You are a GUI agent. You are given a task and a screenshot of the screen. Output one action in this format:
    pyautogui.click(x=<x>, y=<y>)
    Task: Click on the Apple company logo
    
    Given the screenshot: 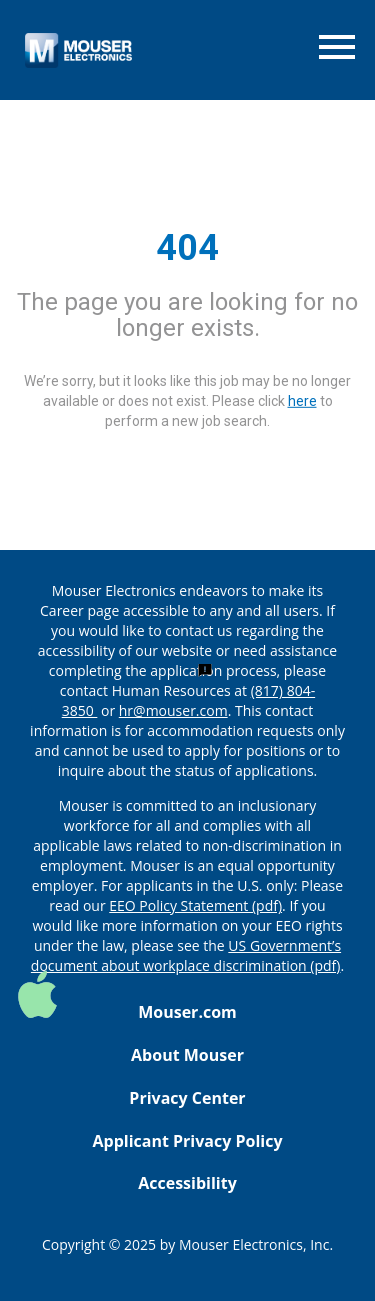 What is the action you would take?
    pyautogui.click(x=38, y=994)
    